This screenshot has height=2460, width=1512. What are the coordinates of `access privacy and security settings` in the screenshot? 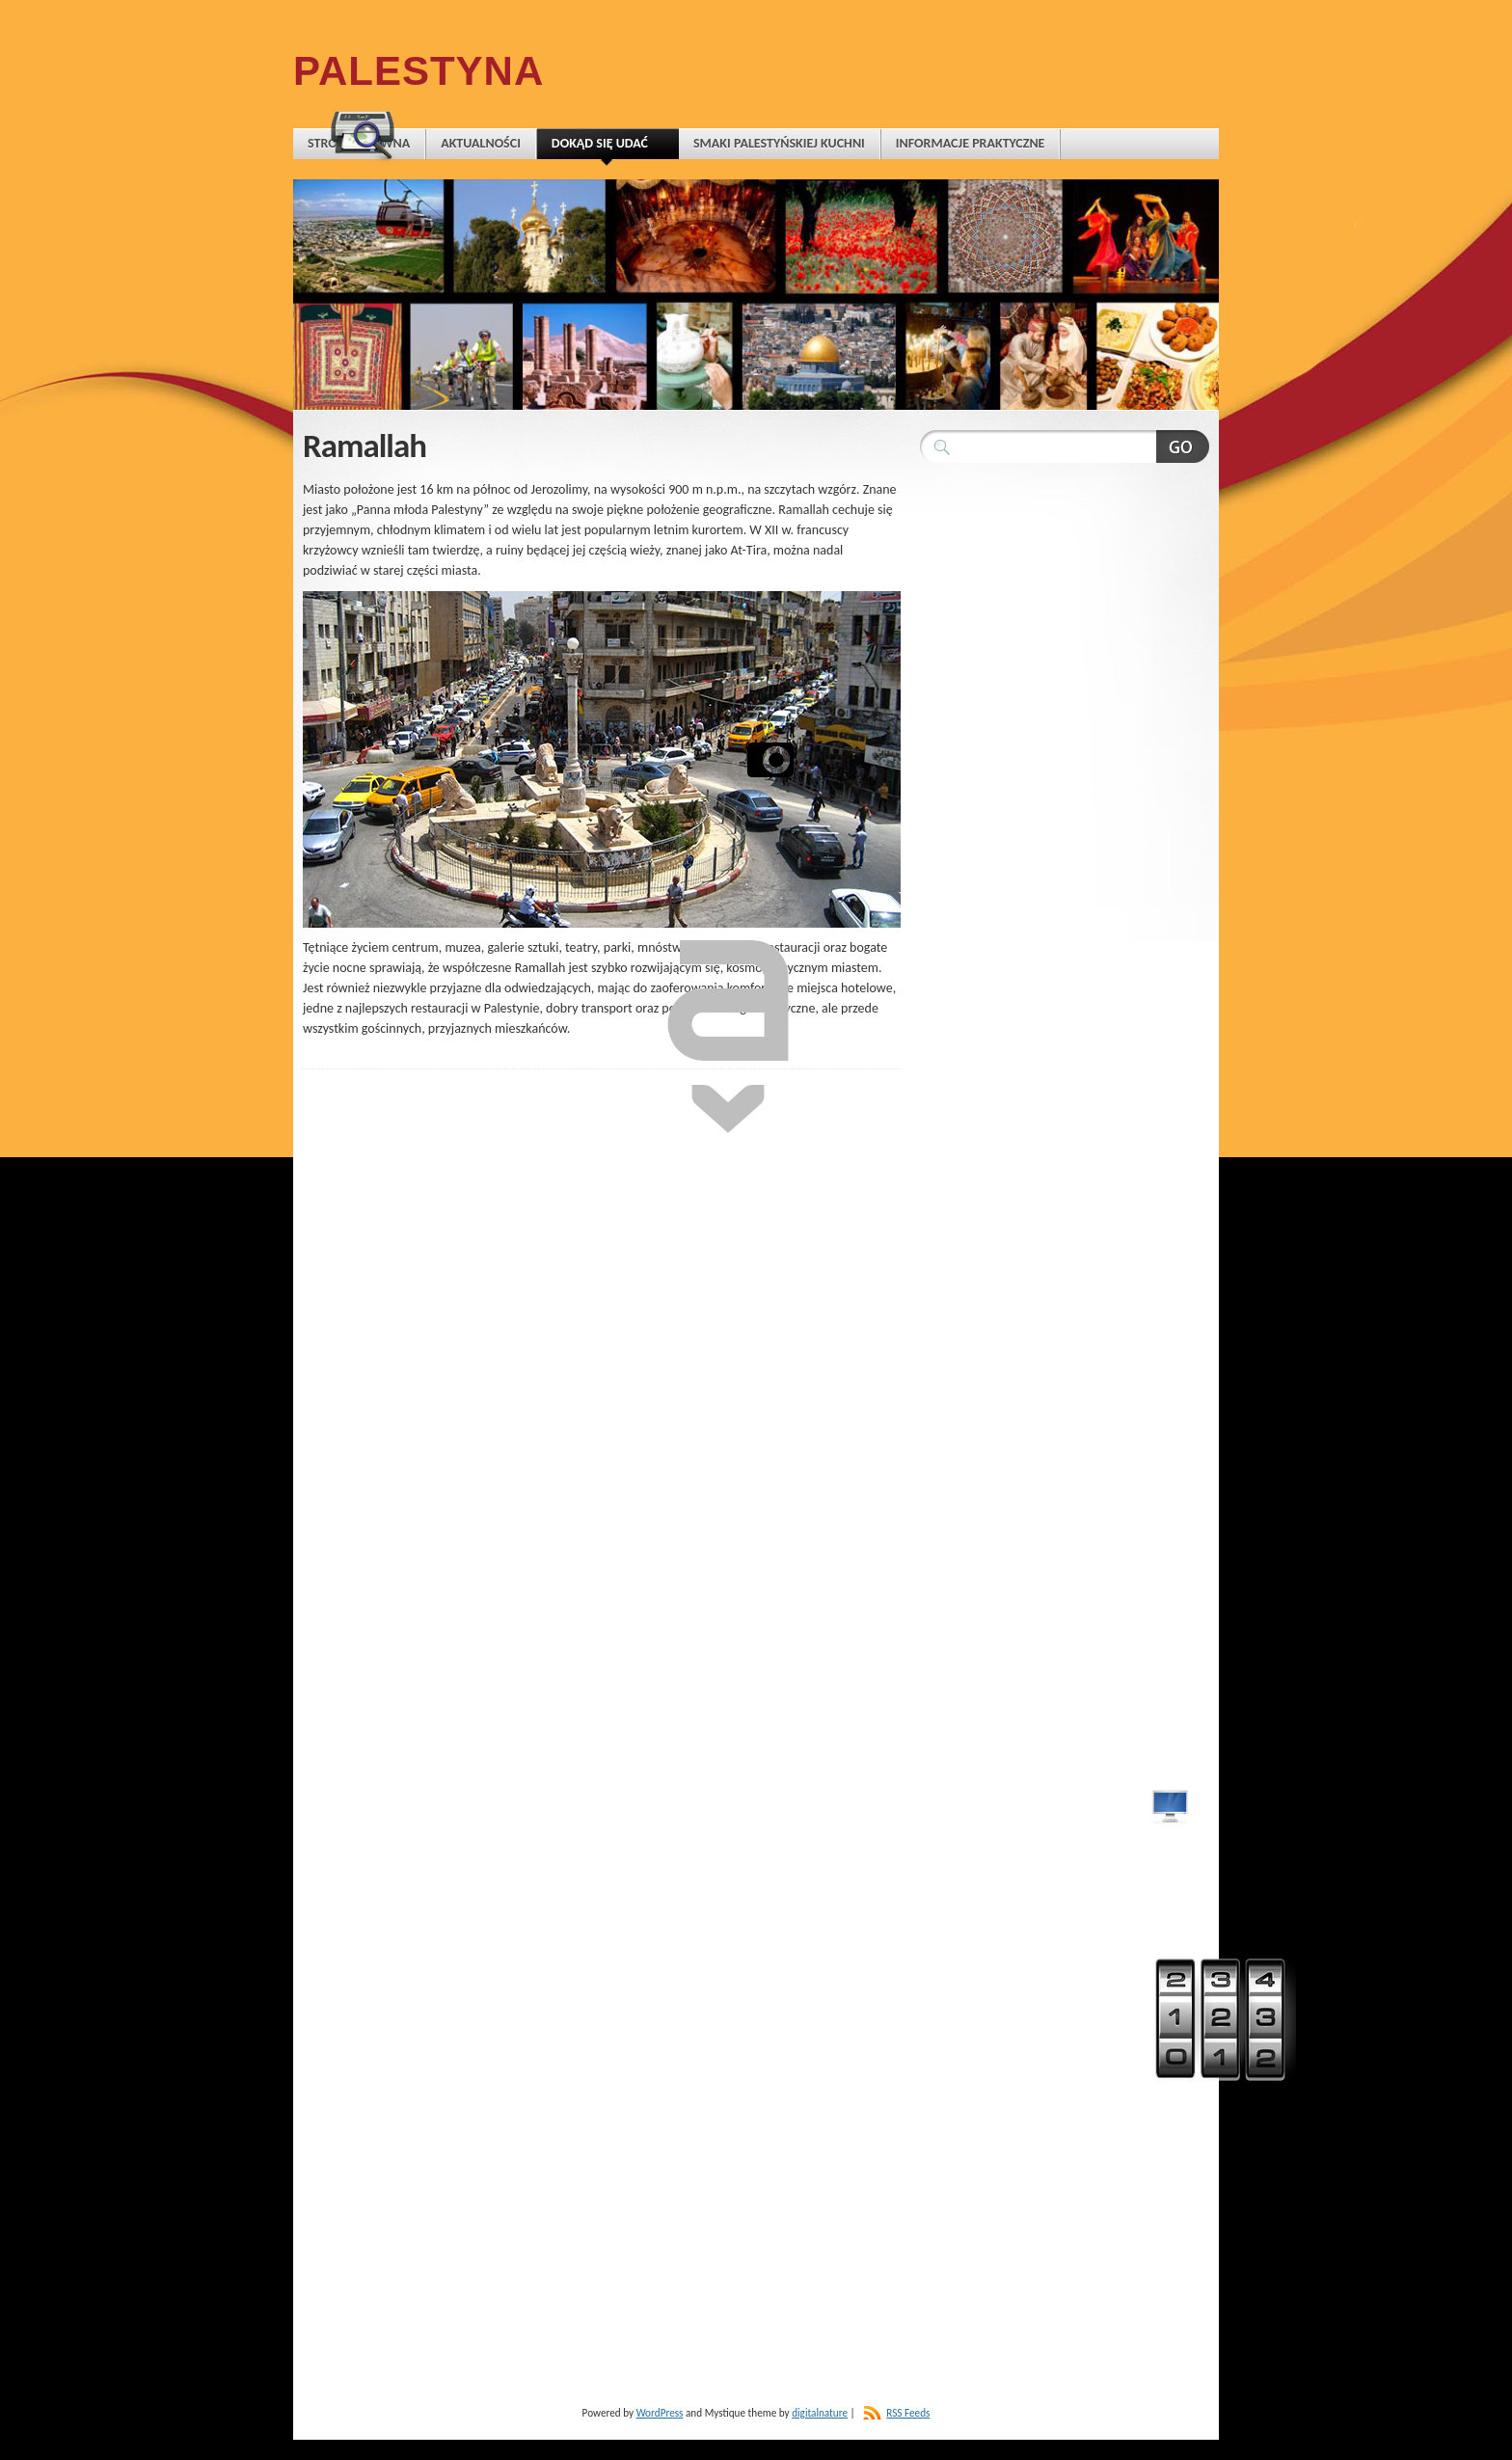 It's located at (1220, 2019).